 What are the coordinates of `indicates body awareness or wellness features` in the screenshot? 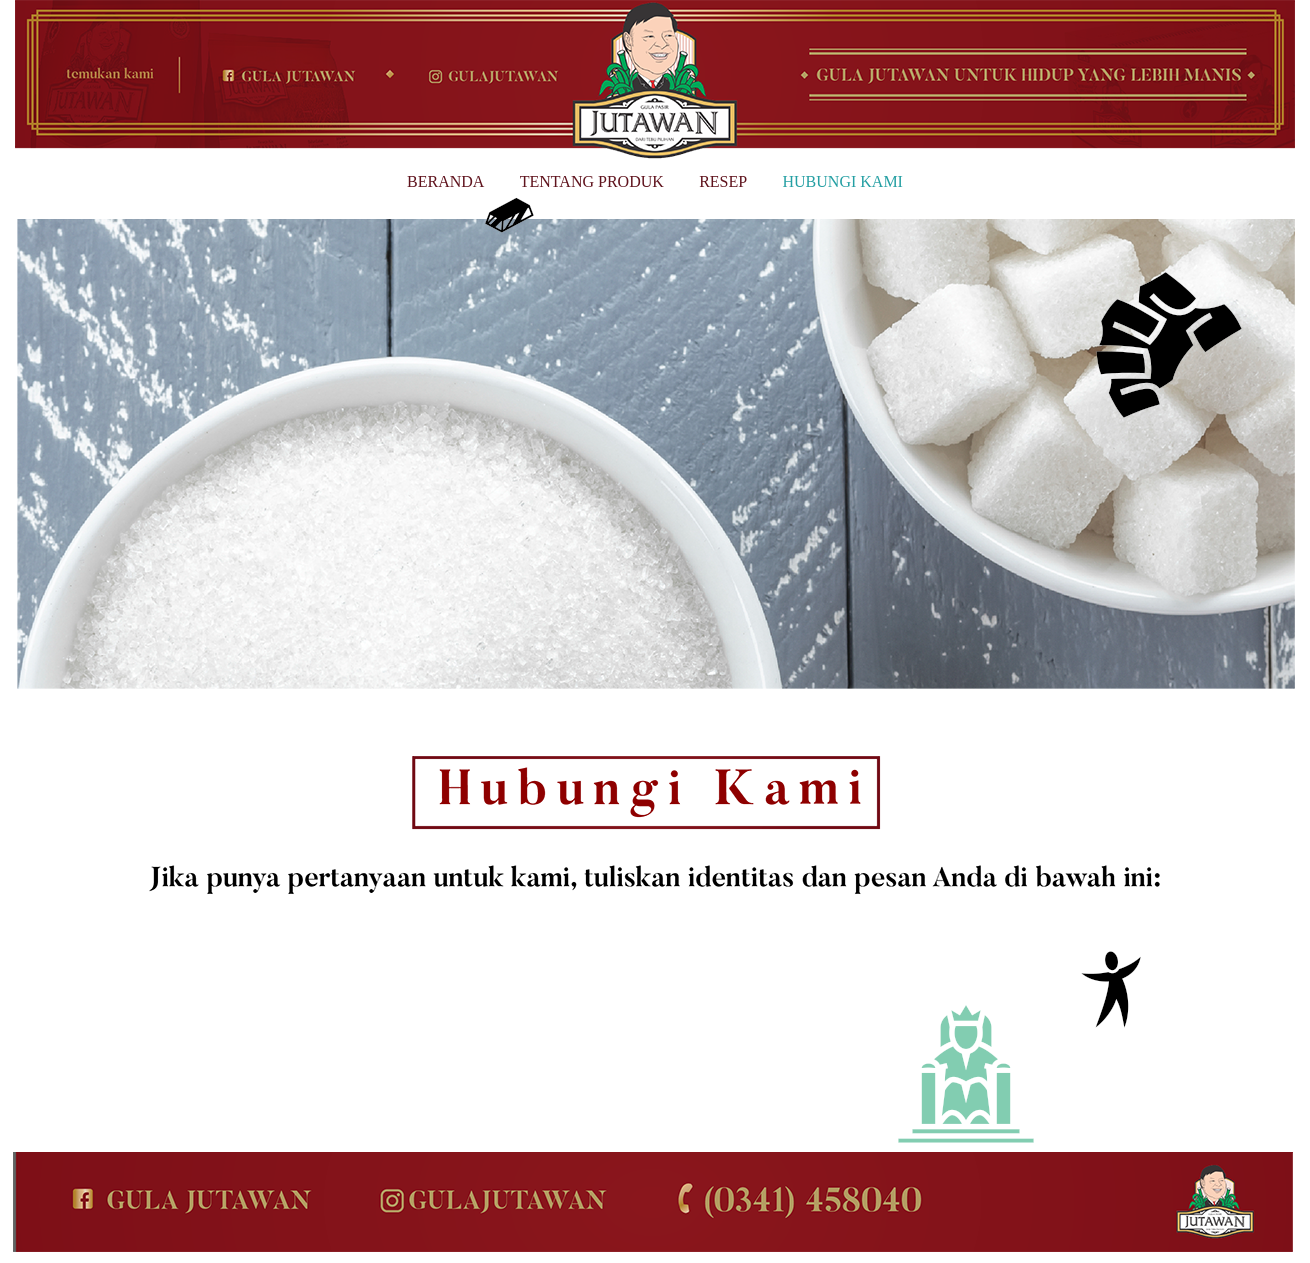 It's located at (1111, 989).